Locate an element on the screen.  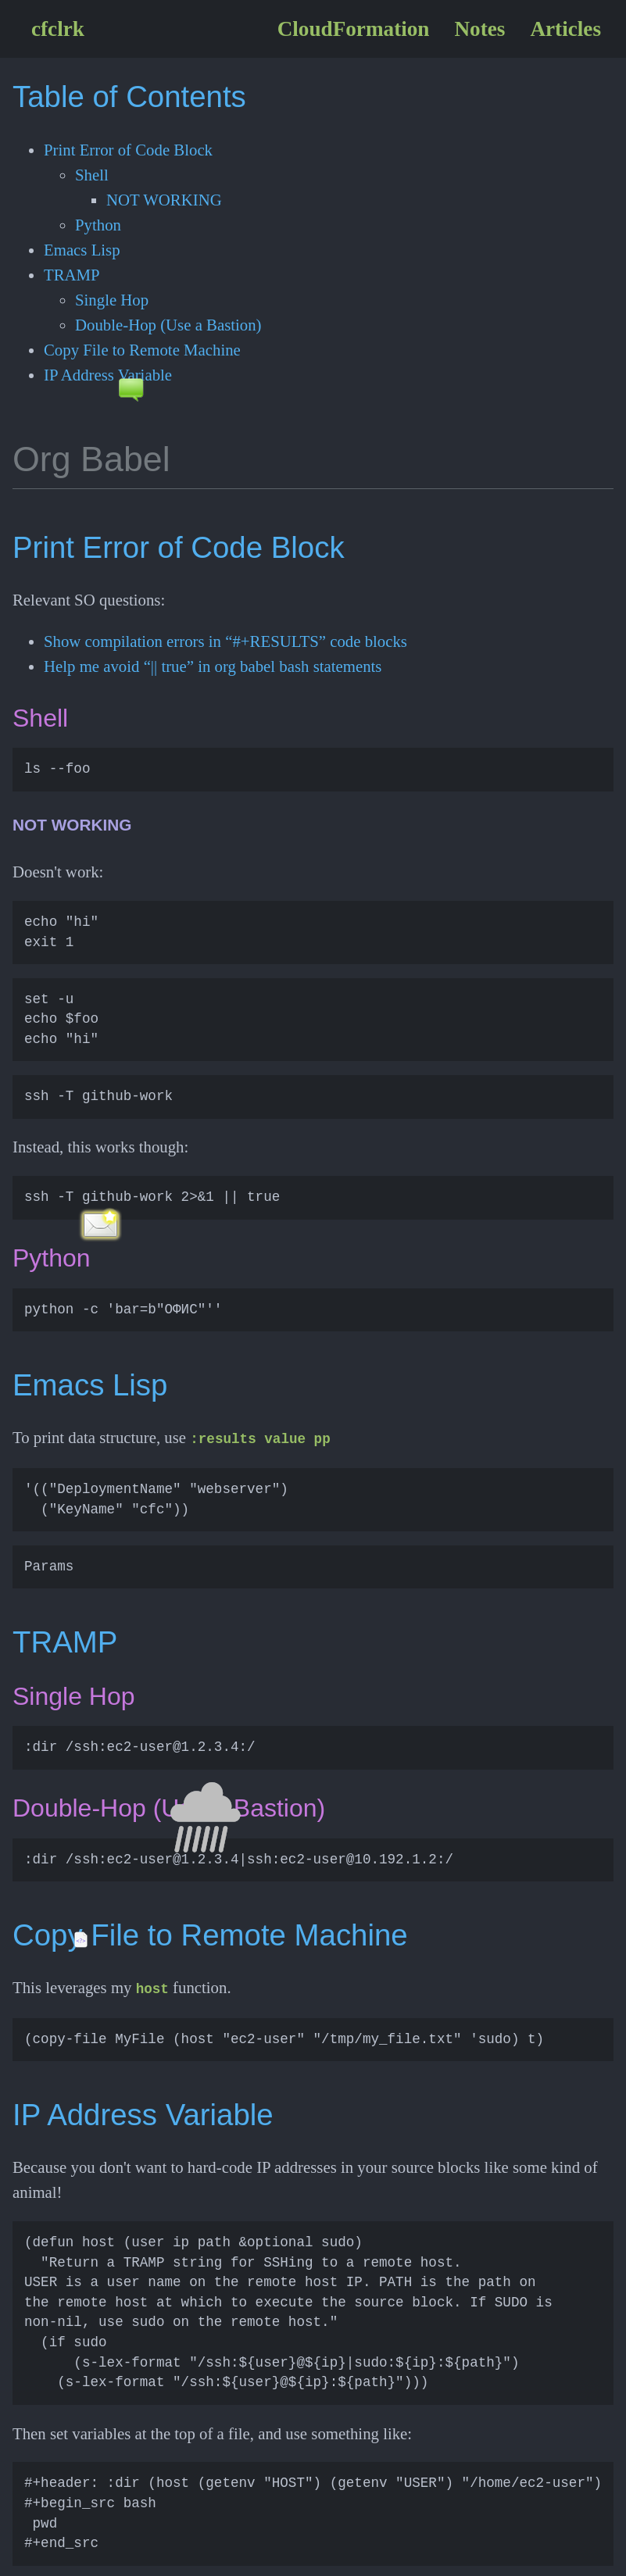
a PHP source code file is located at coordinates (80, 1939).